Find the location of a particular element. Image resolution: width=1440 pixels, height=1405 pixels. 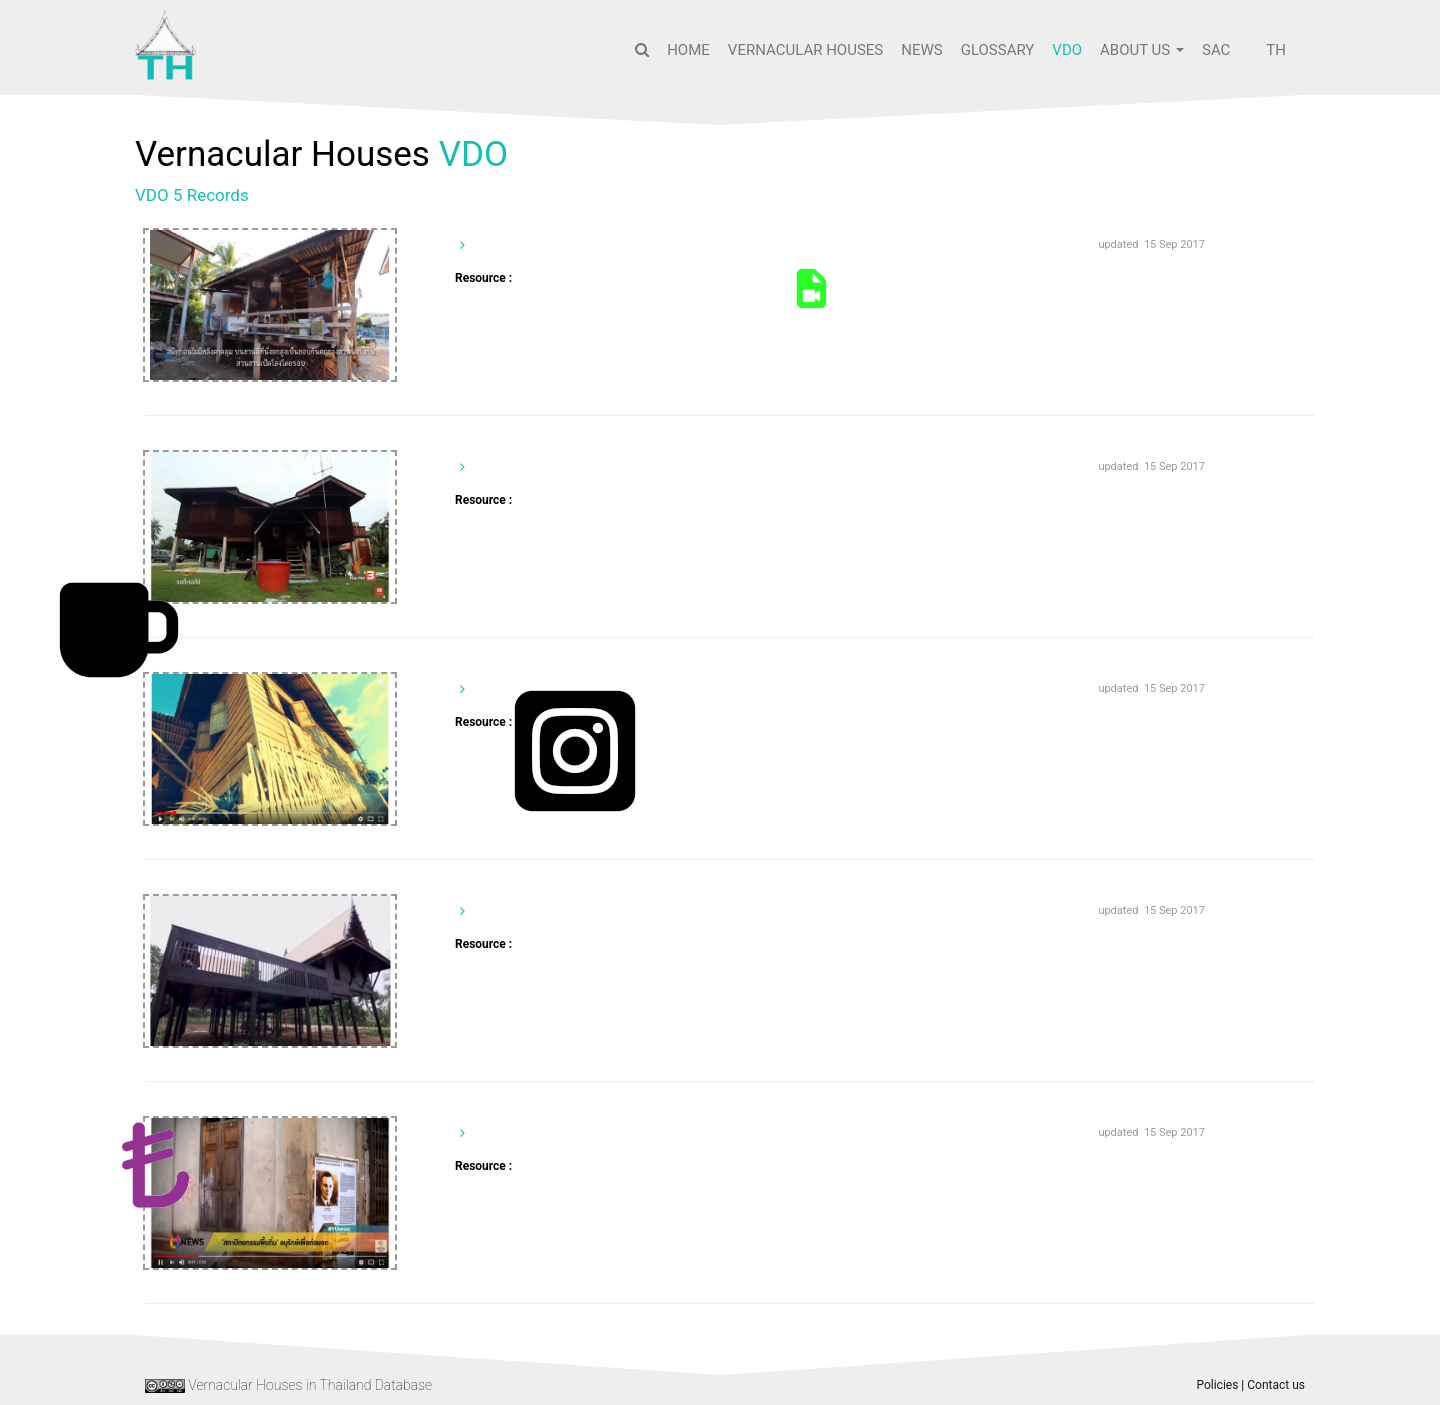

open Instagram app is located at coordinates (575, 751).